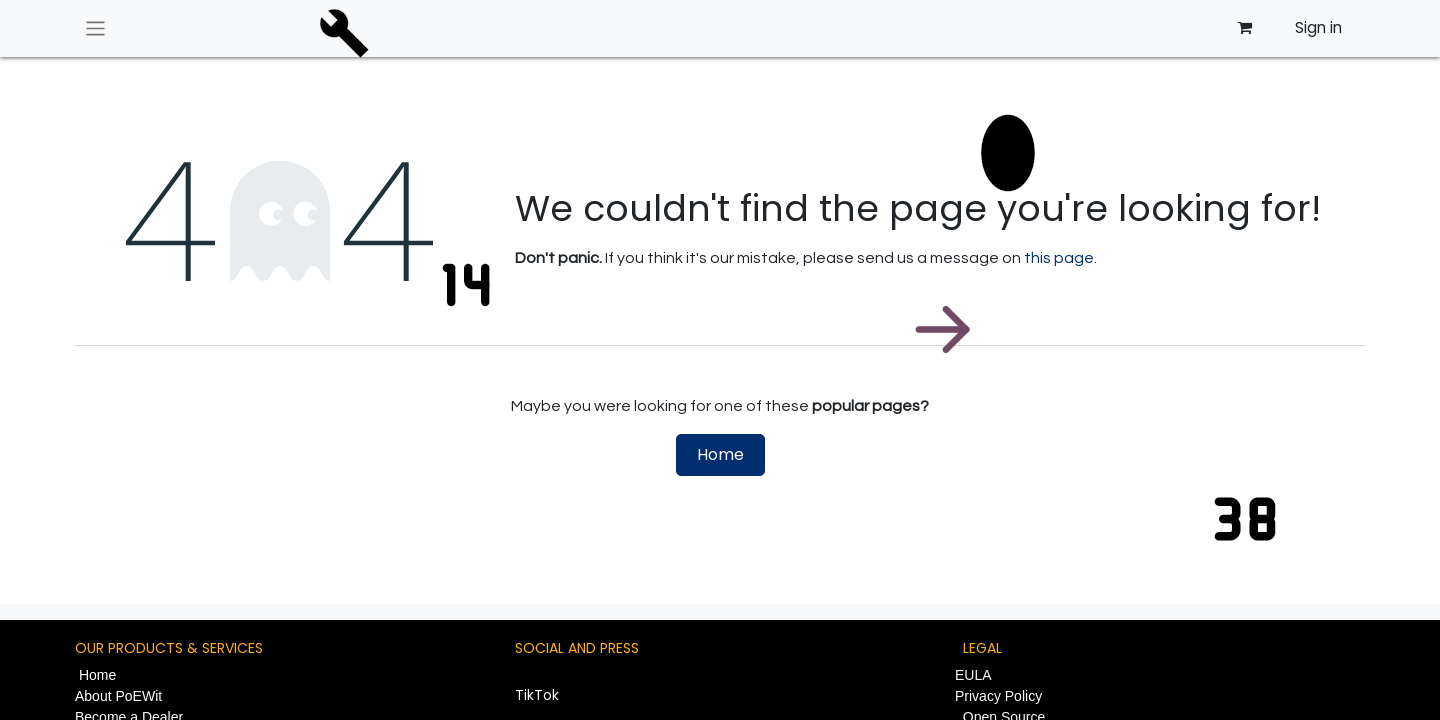 Image resolution: width=1440 pixels, height=720 pixels. What do you see at coordinates (942, 329) in the screenshot?
I see `navigate to the next item or screen` at bounding box center [942, 329].